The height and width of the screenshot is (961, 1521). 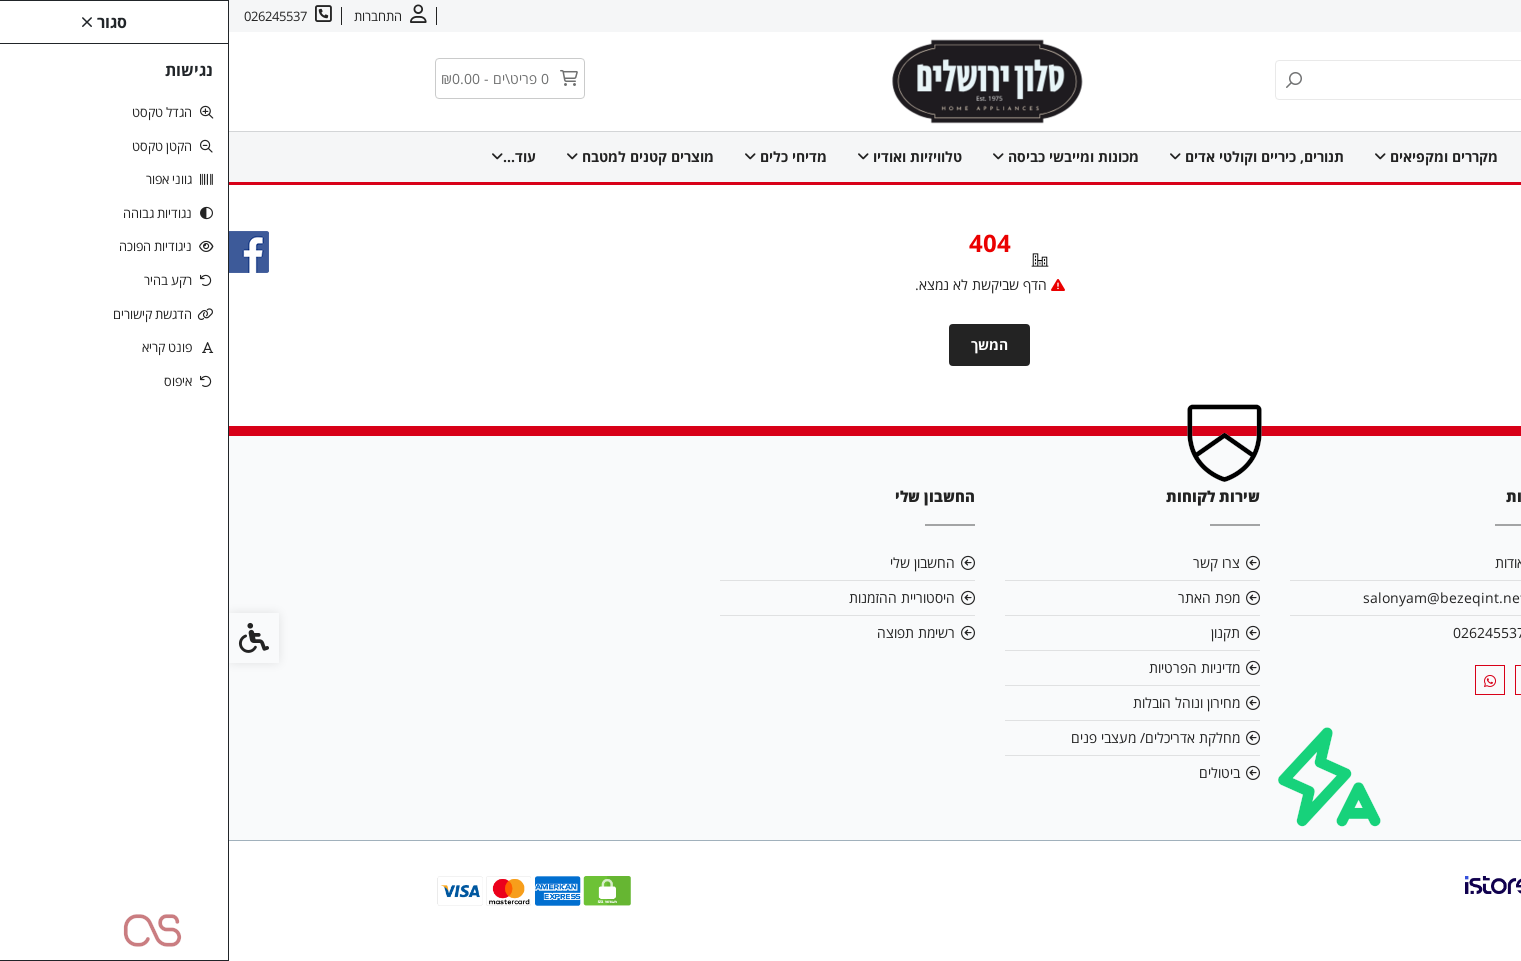 I want to click on view city or urban locations, so click(x=1040, y=260).